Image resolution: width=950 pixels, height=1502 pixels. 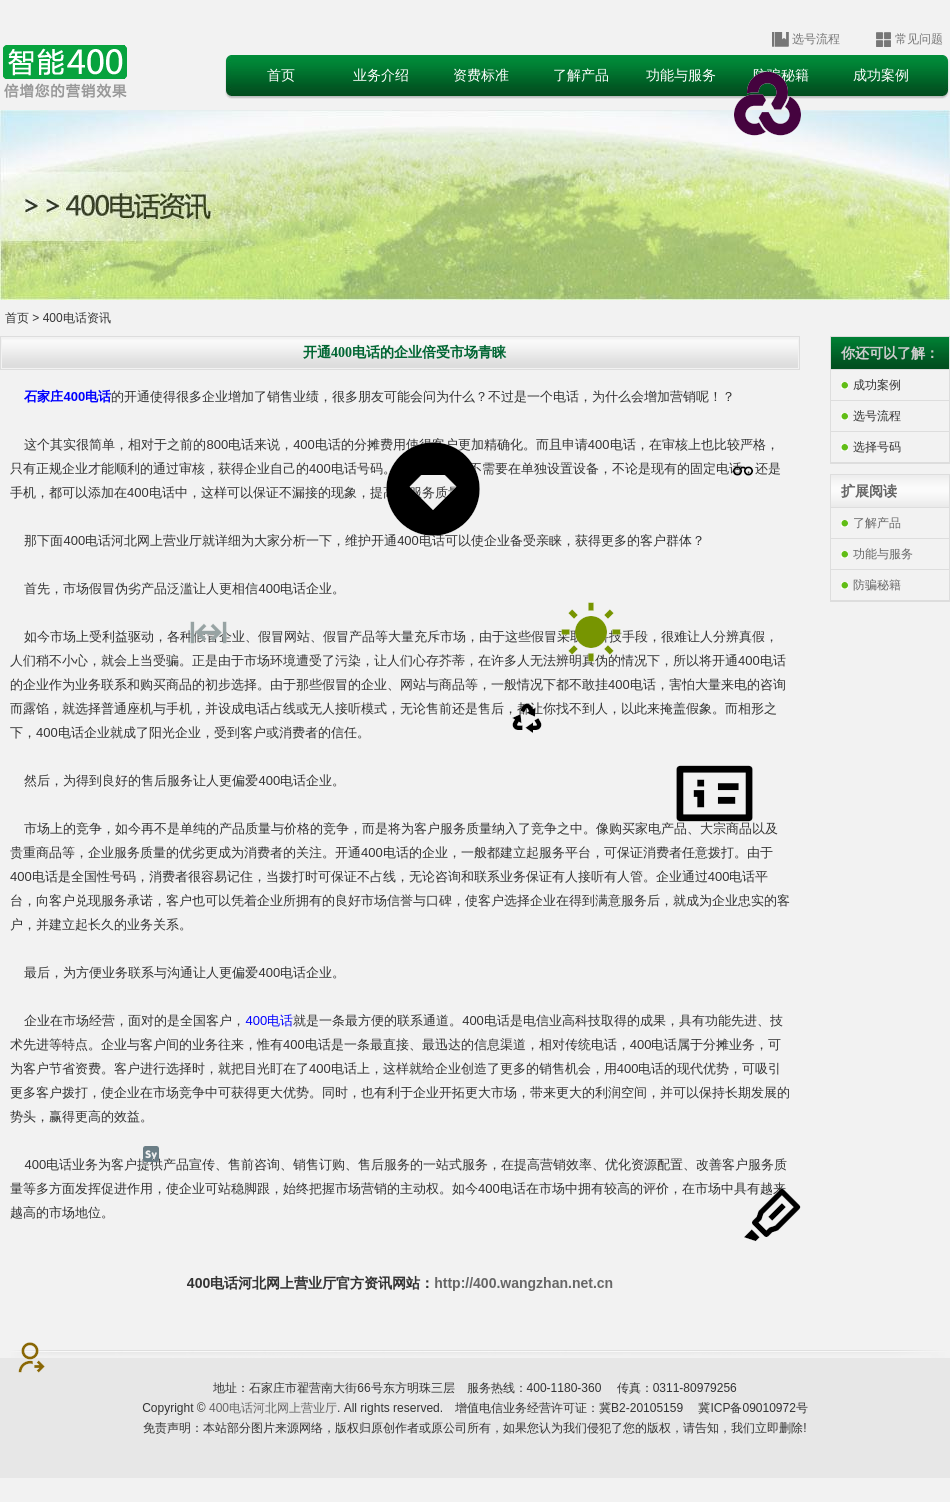 I want to click on view contact or business card details, so click(x=714, y=793).